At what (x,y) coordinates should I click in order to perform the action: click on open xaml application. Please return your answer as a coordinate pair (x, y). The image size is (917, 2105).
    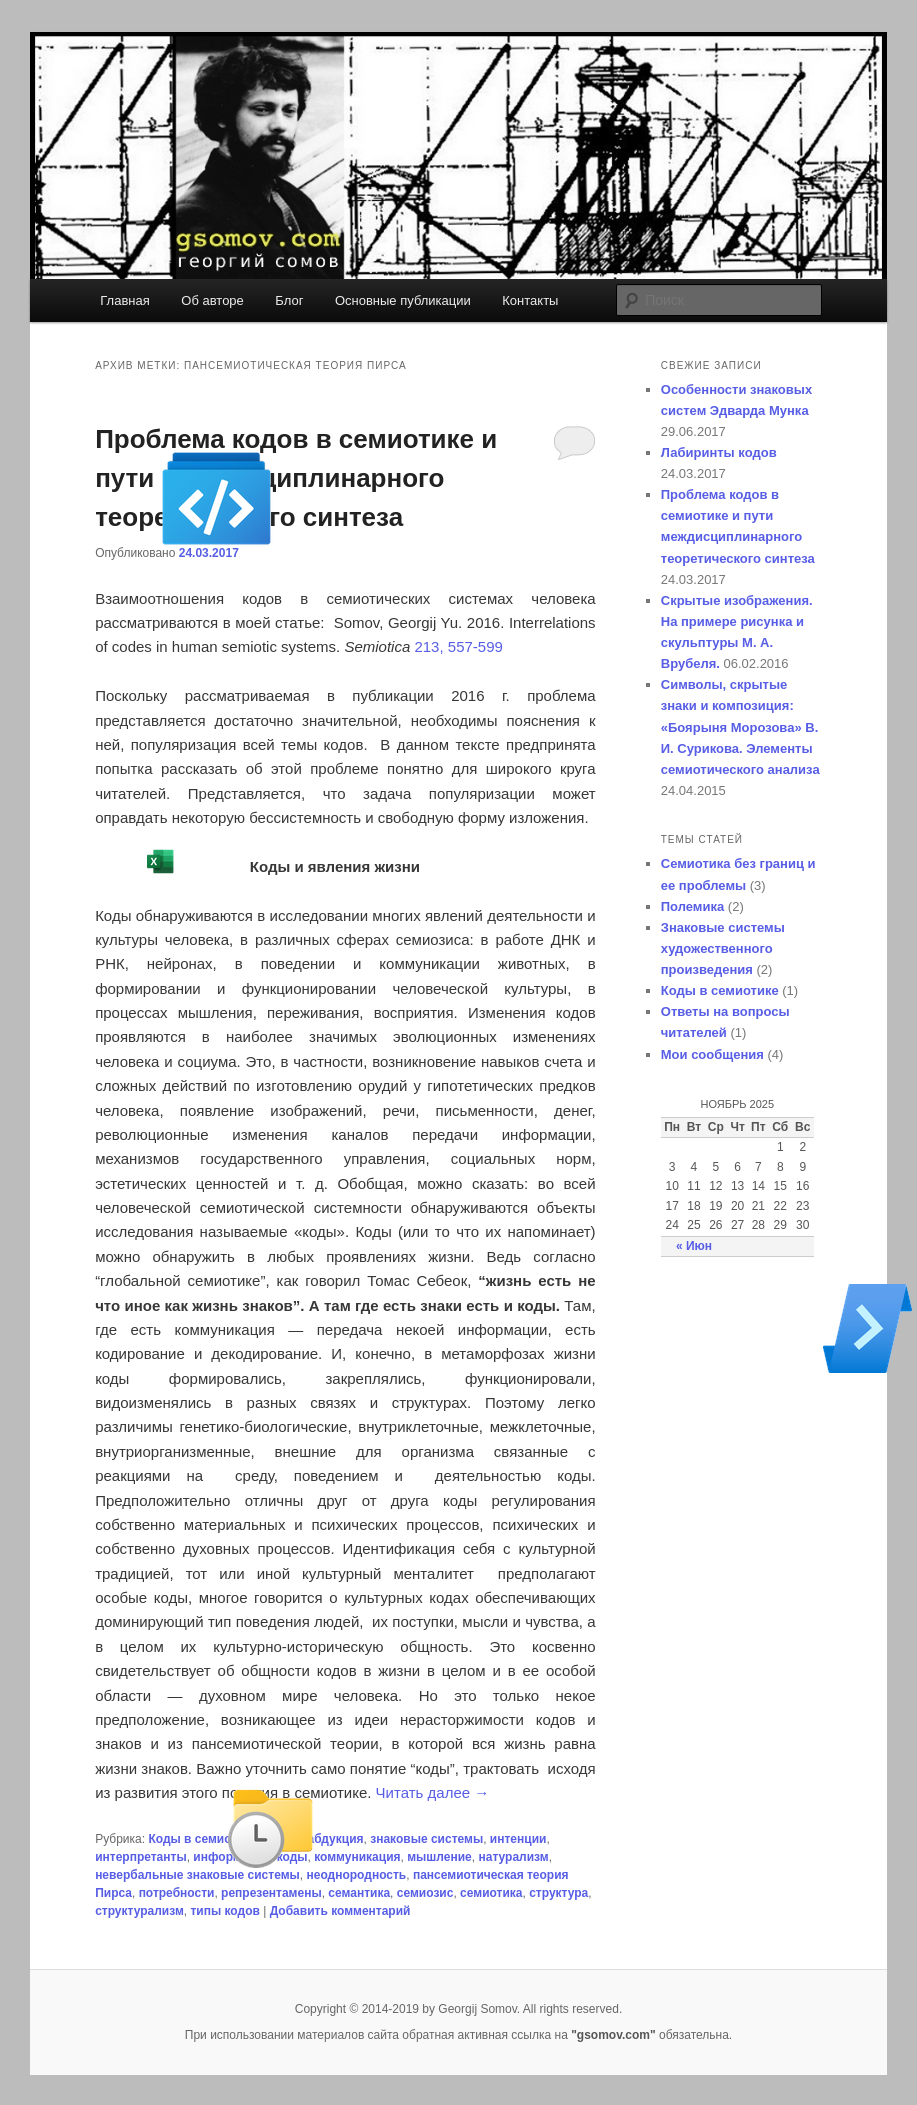
    Looking at the image, I should click on (216, 500).